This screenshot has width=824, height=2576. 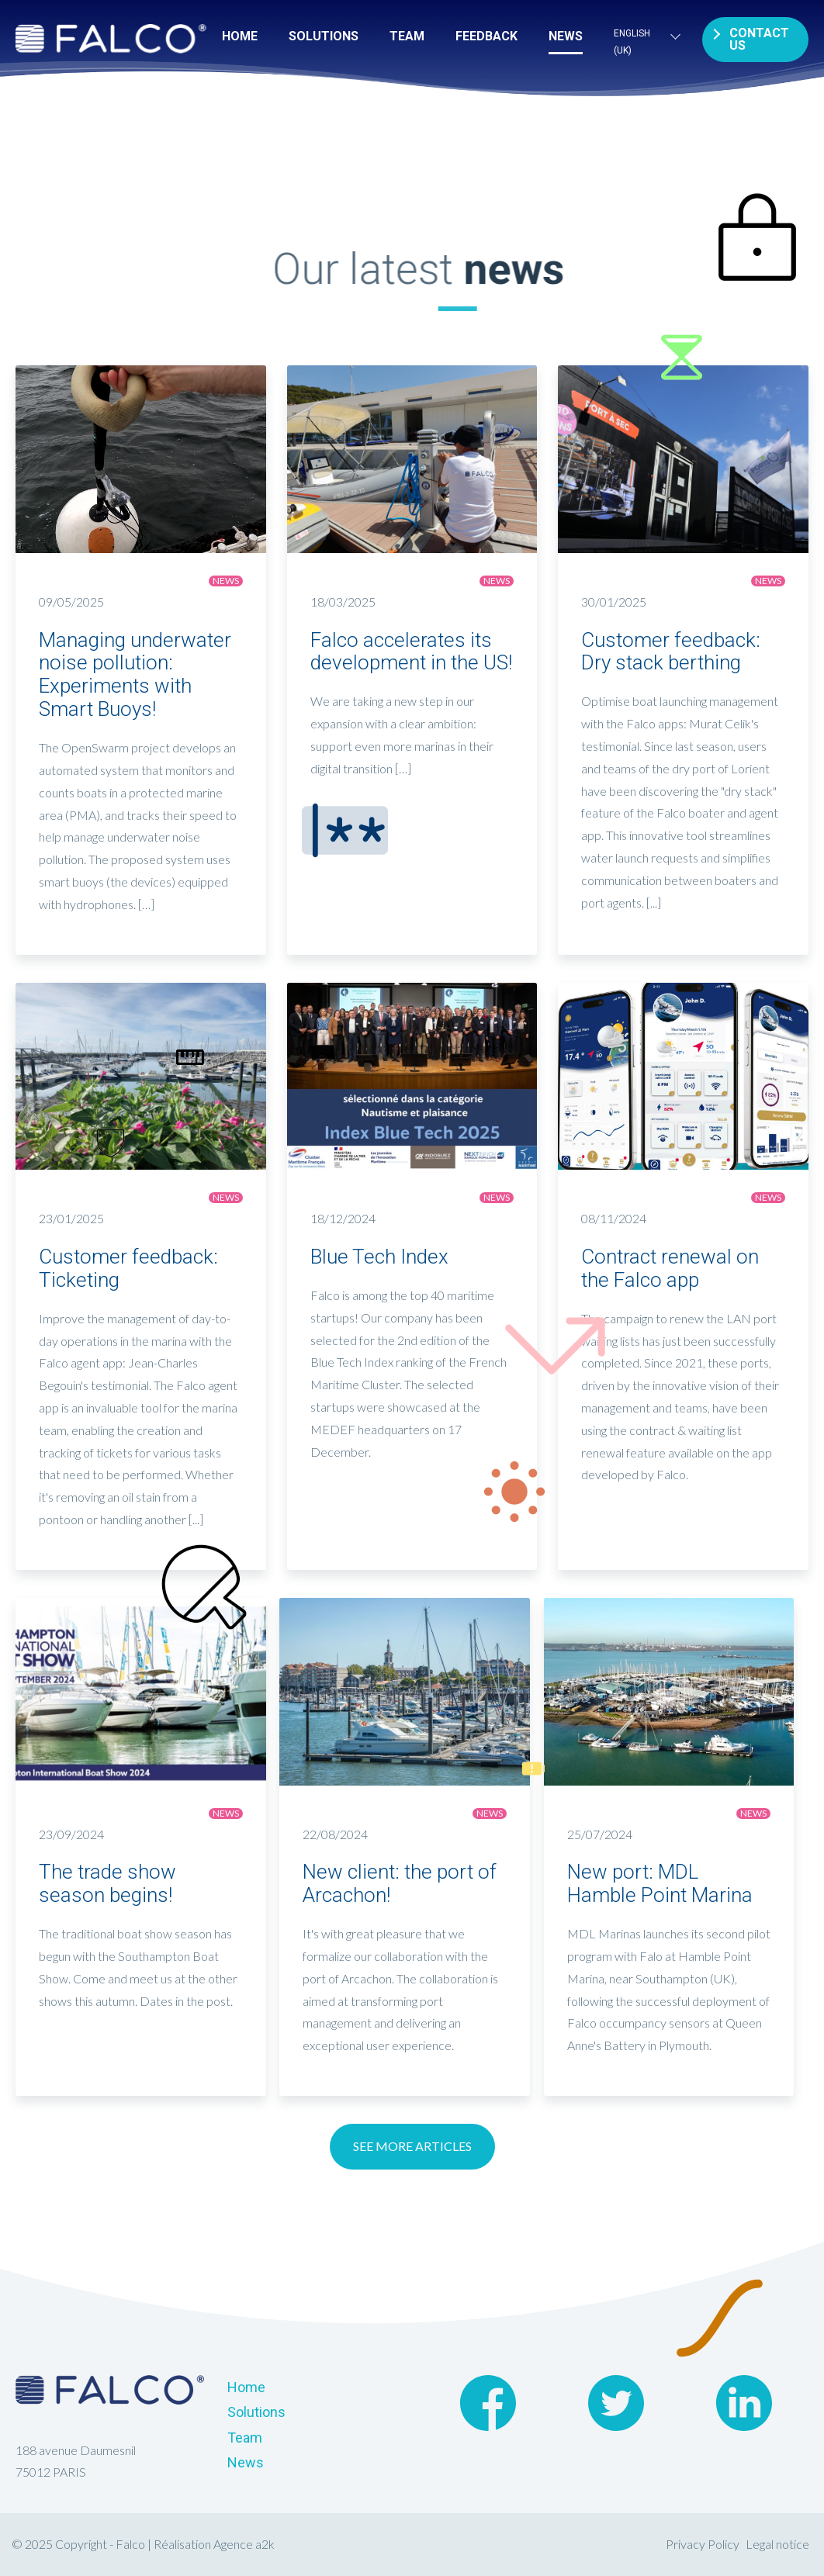 I want to click on indicates a locked or secured item, so click(x=757, y=242).